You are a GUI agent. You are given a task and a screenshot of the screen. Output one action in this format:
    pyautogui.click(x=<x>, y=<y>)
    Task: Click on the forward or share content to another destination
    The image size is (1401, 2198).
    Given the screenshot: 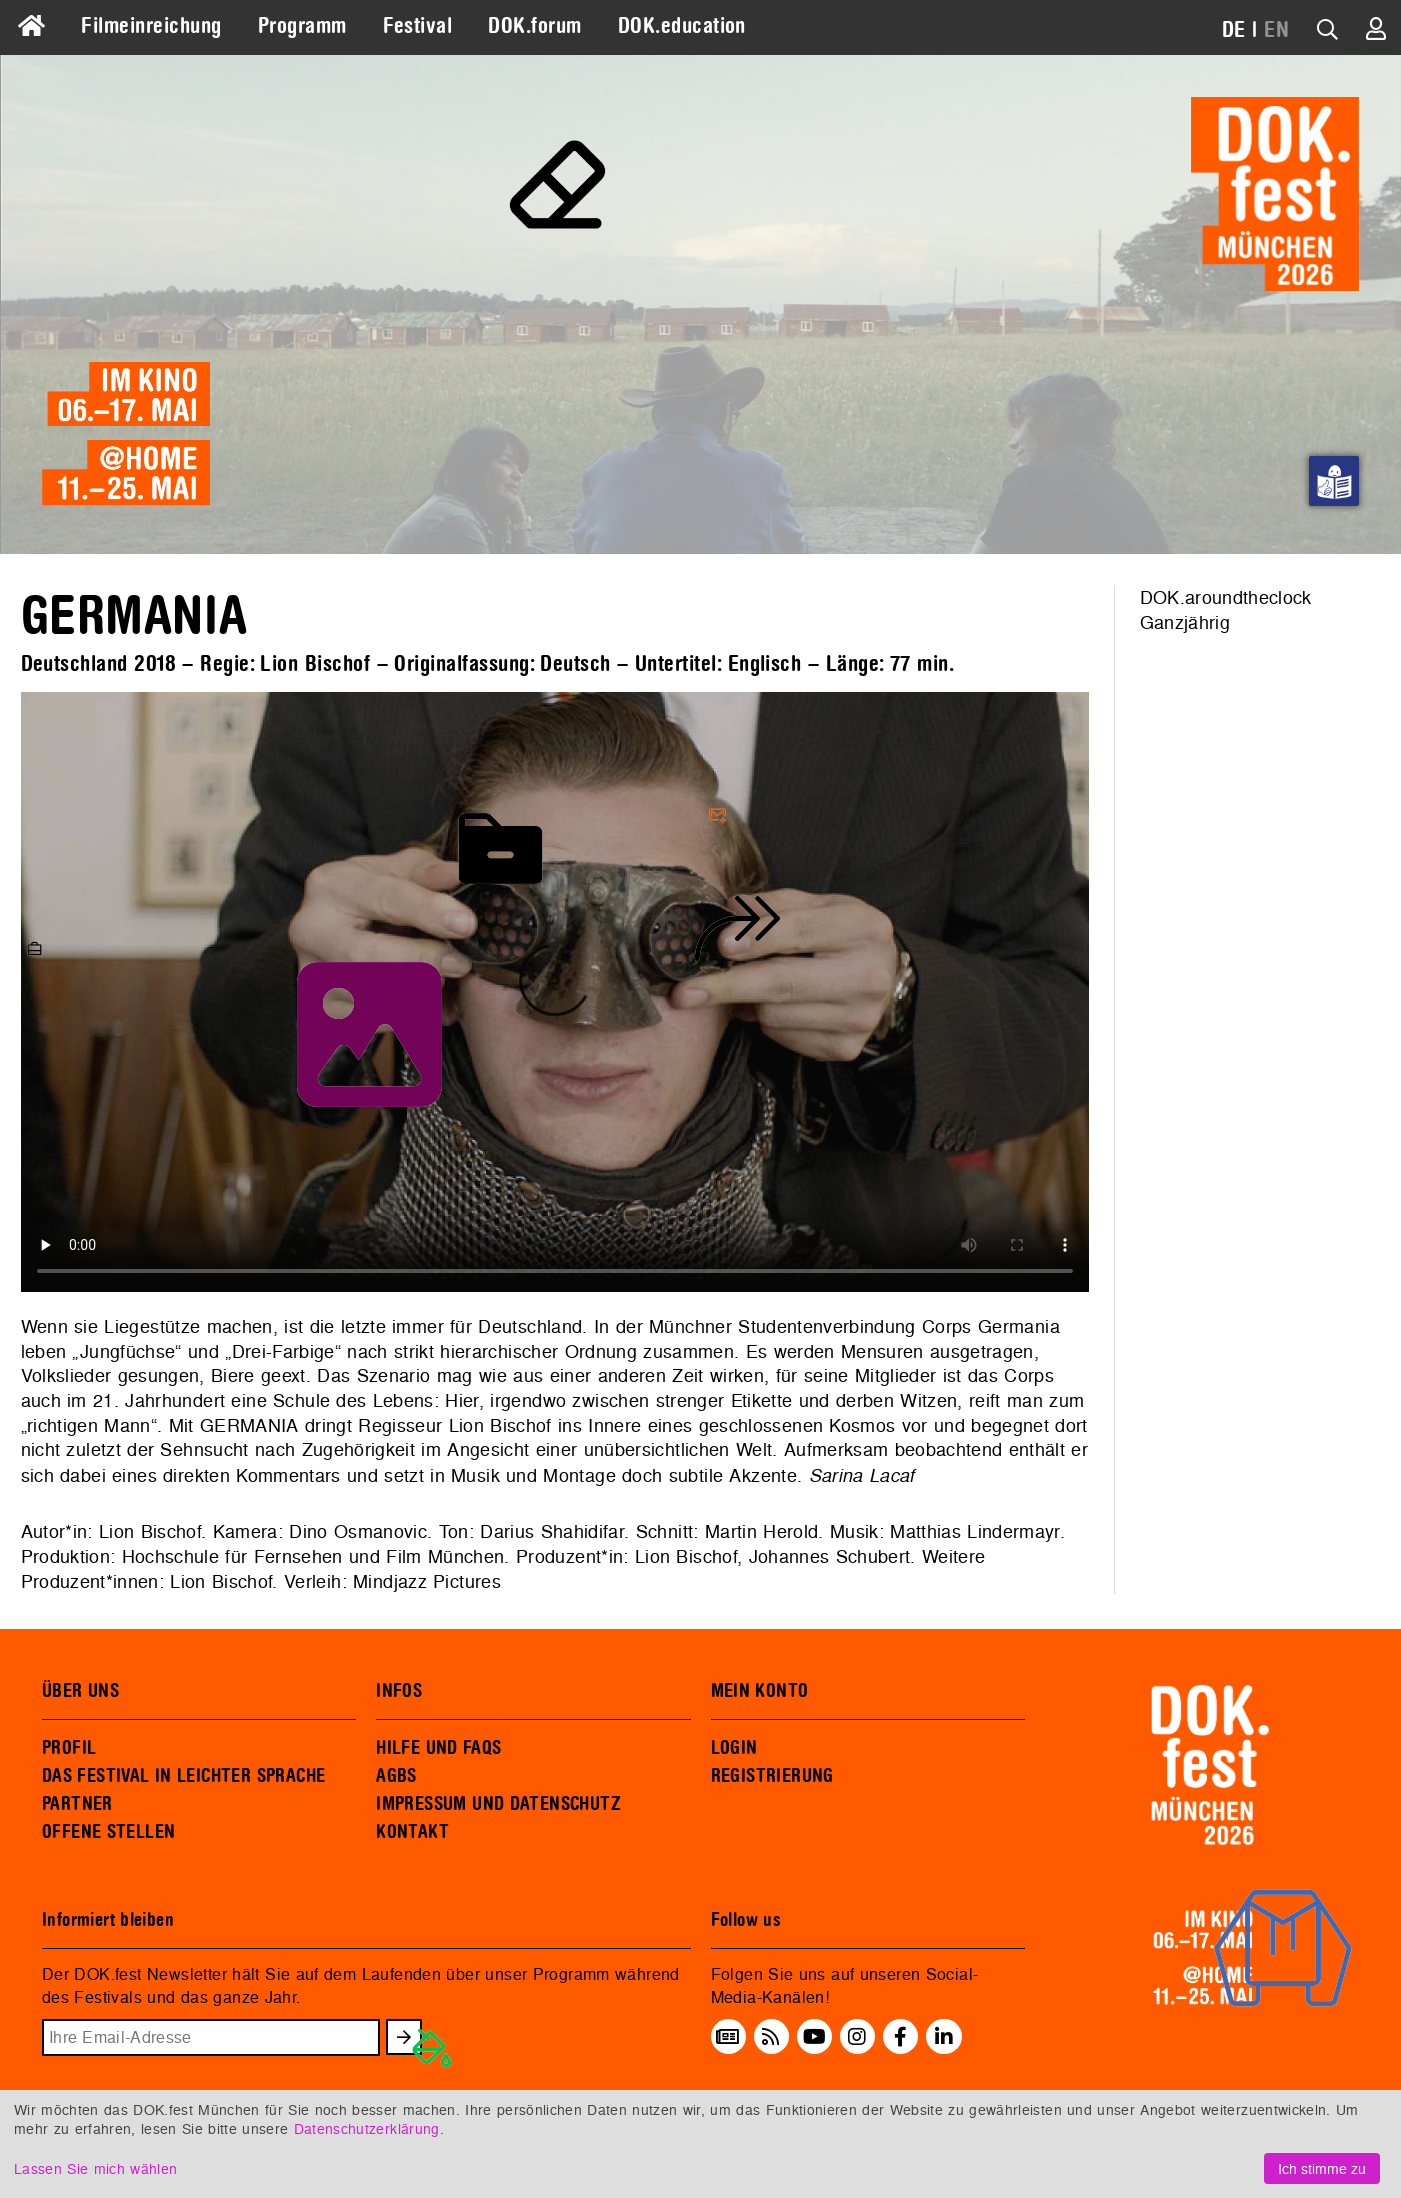 What is the action you would take?
    pyautogui.click(x=737, y=928)
    